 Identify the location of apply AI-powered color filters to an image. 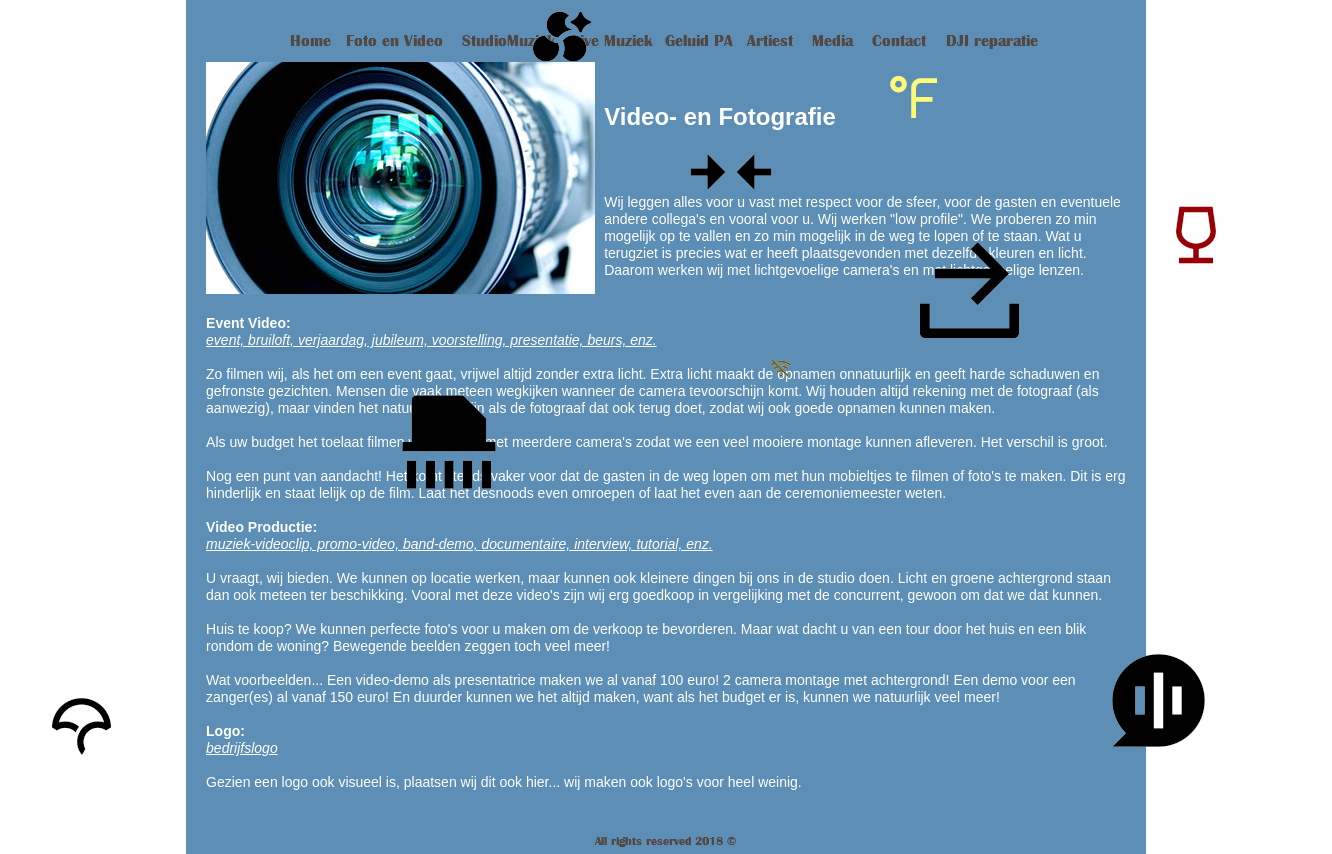
(561, 40).